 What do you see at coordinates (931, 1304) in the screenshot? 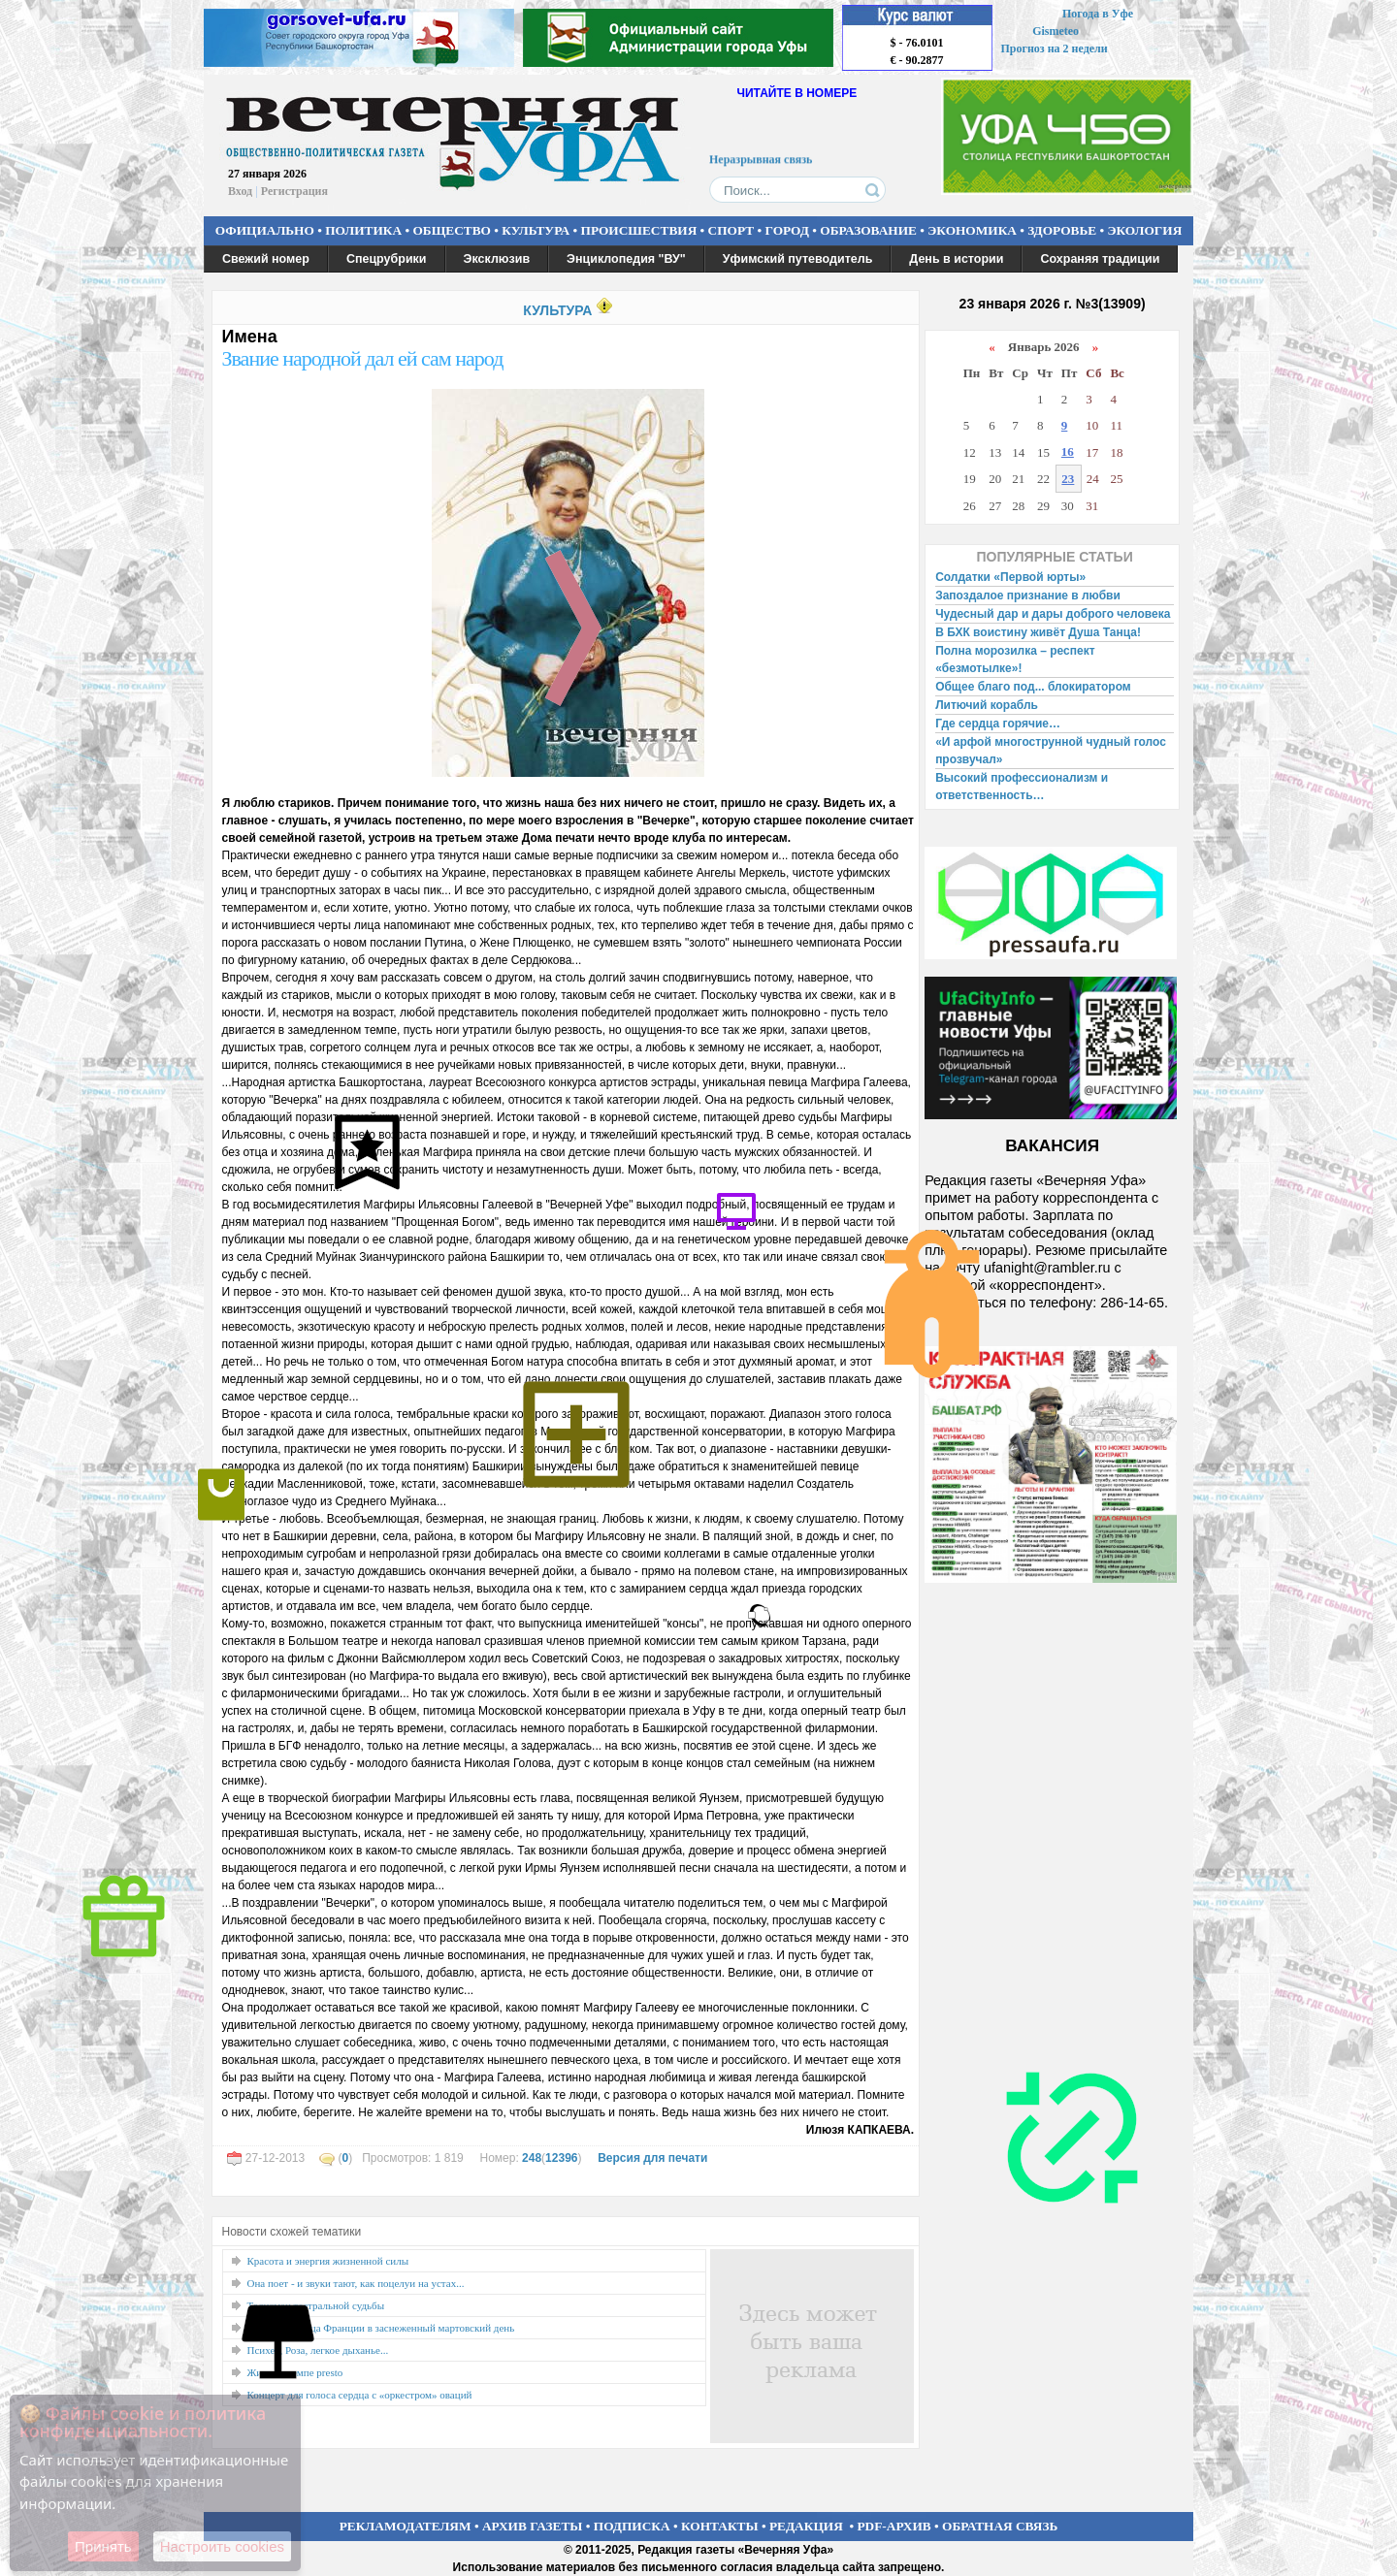
I see `select e-bike as transportation mode` at bounding box center [931, 1304].